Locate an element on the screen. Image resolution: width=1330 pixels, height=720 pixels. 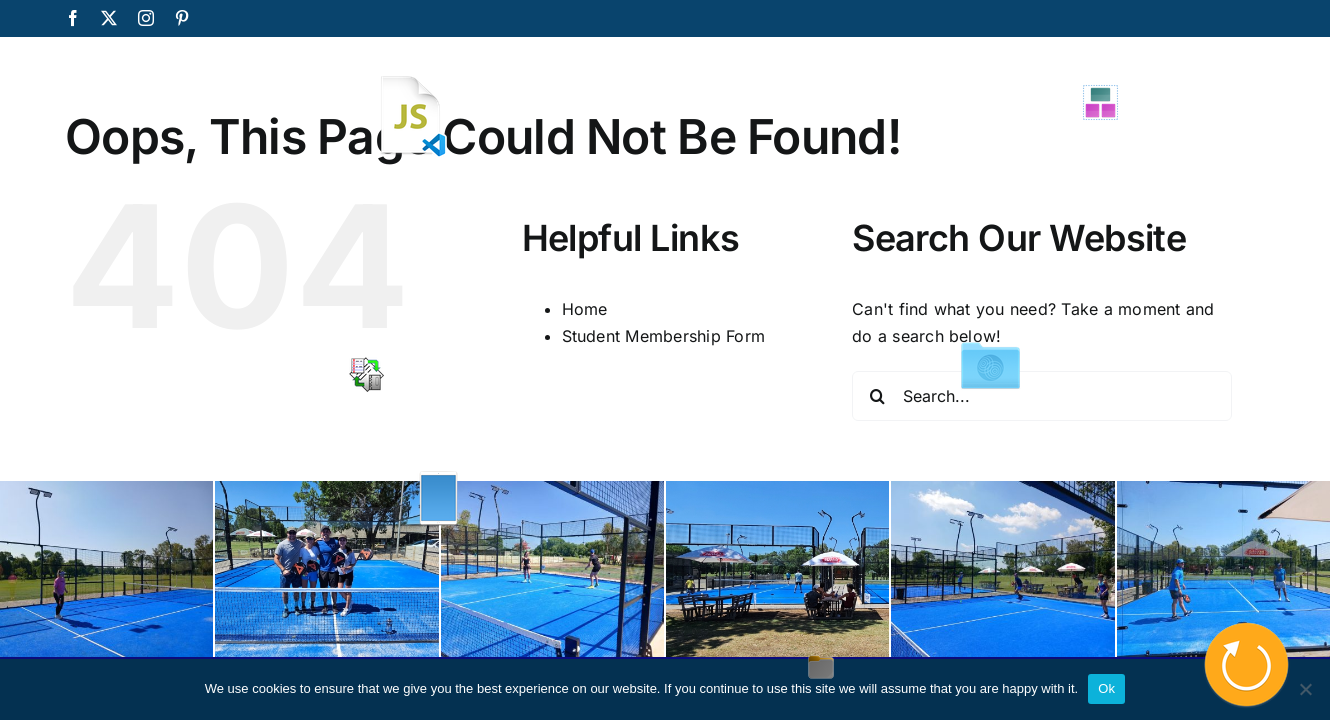
indicates a connected iPad Air device is located at coordinates (438, 498).